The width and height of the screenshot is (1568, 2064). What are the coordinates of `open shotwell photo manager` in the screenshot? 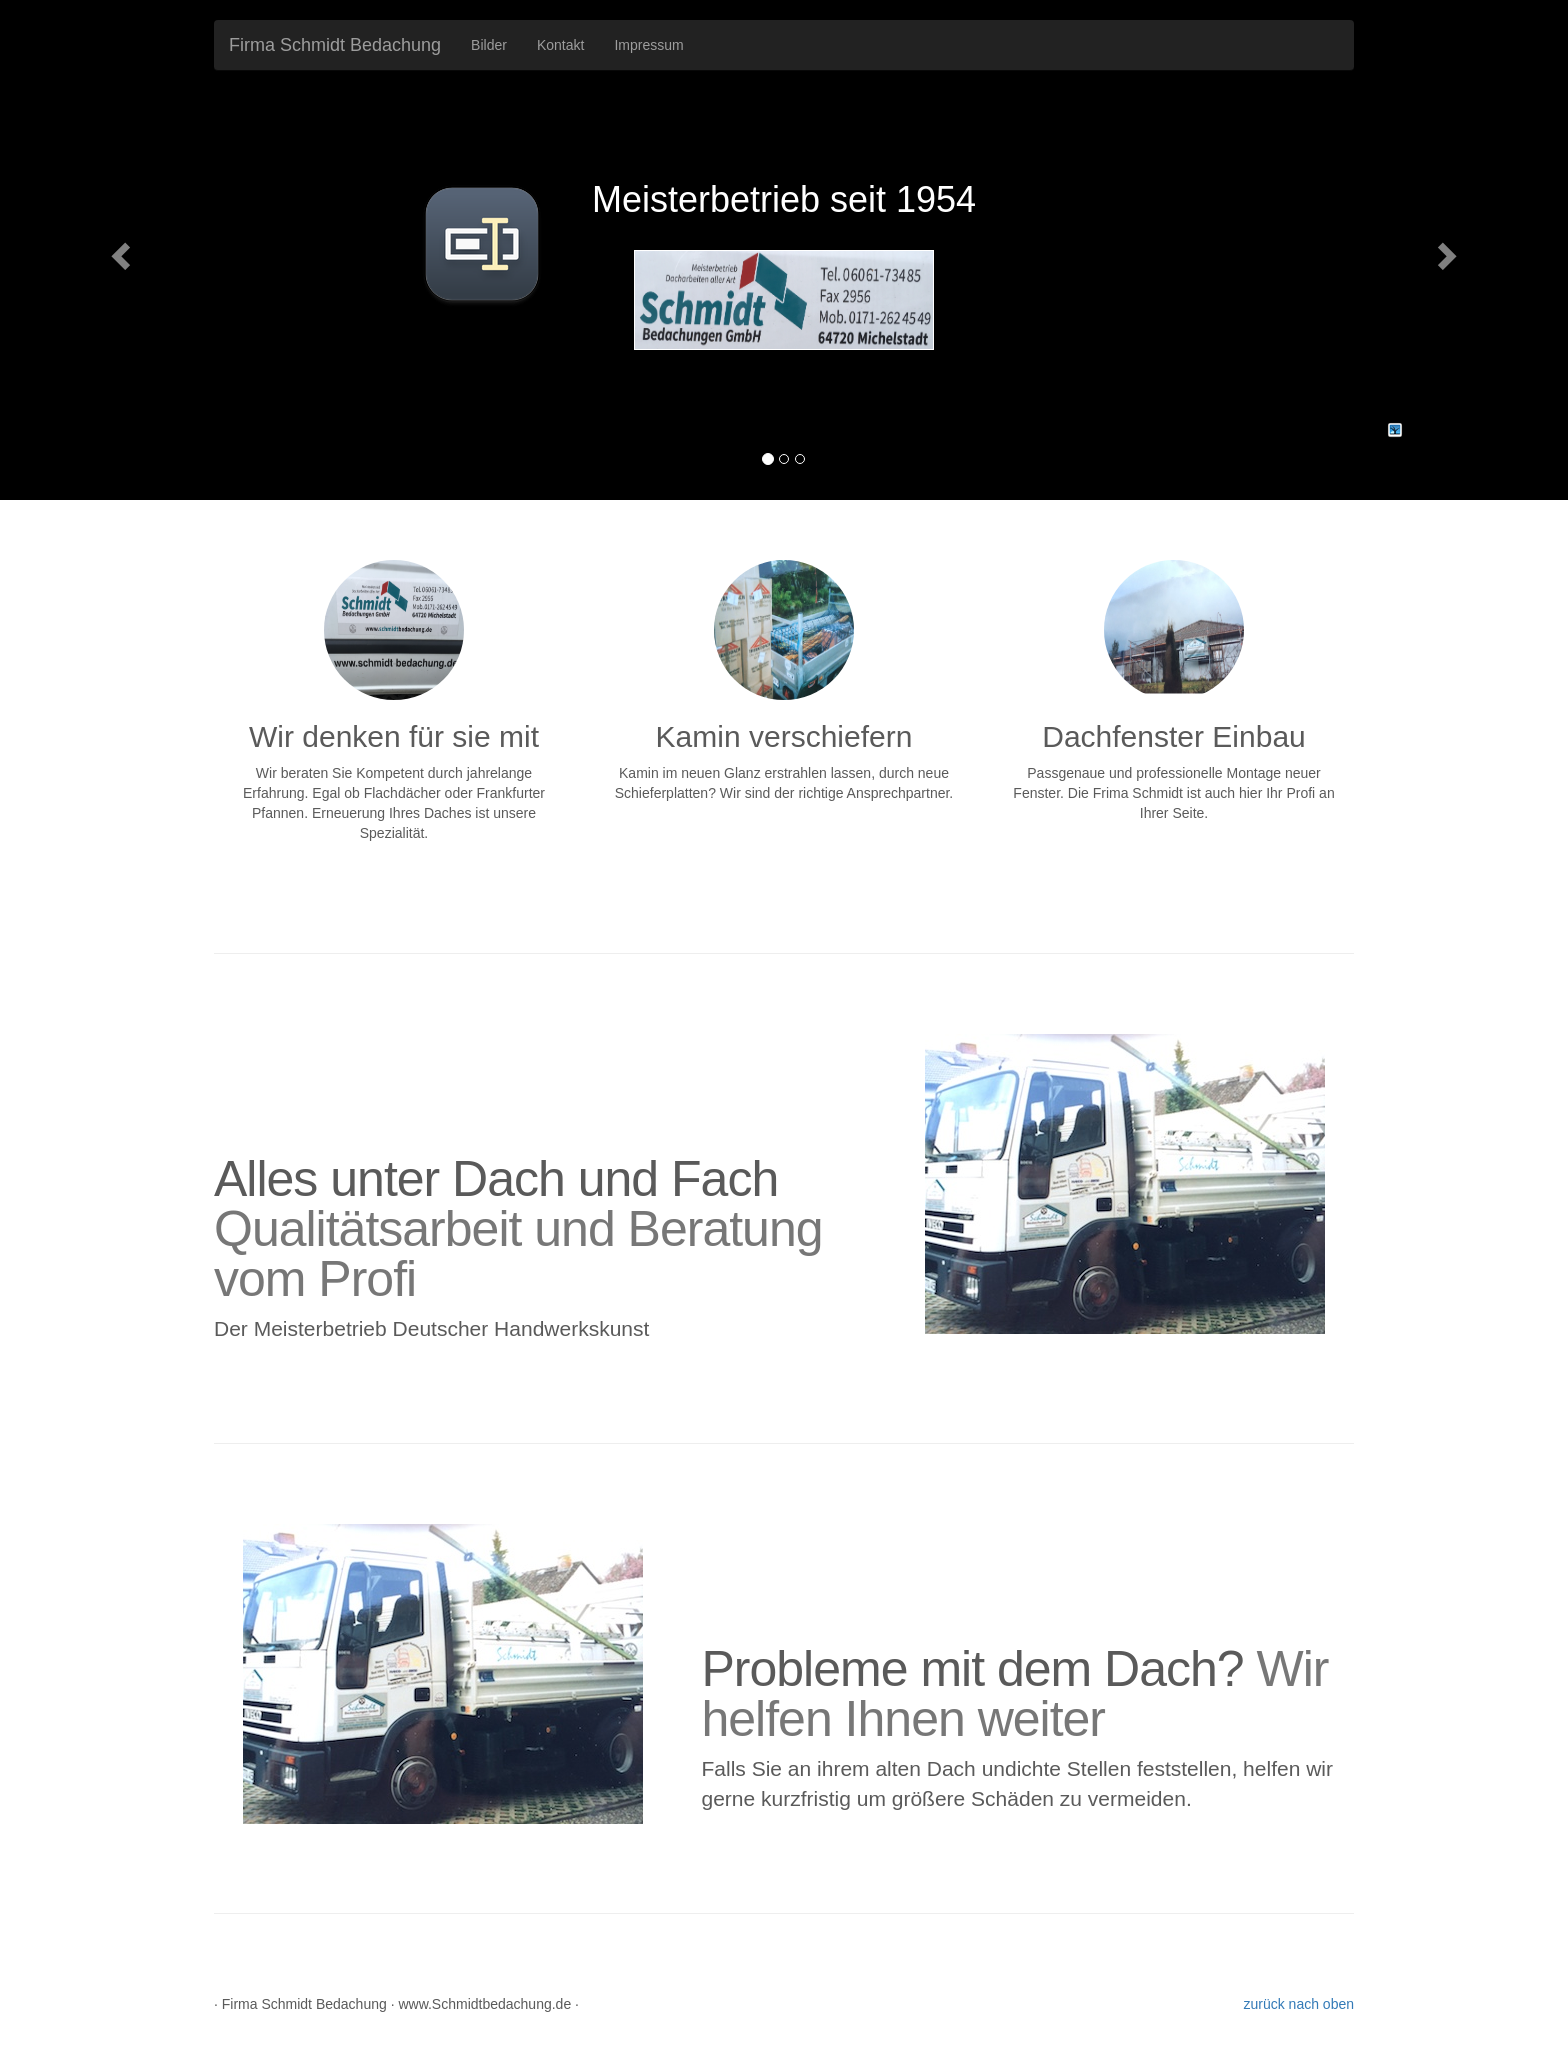 It's located at (1395, 430).